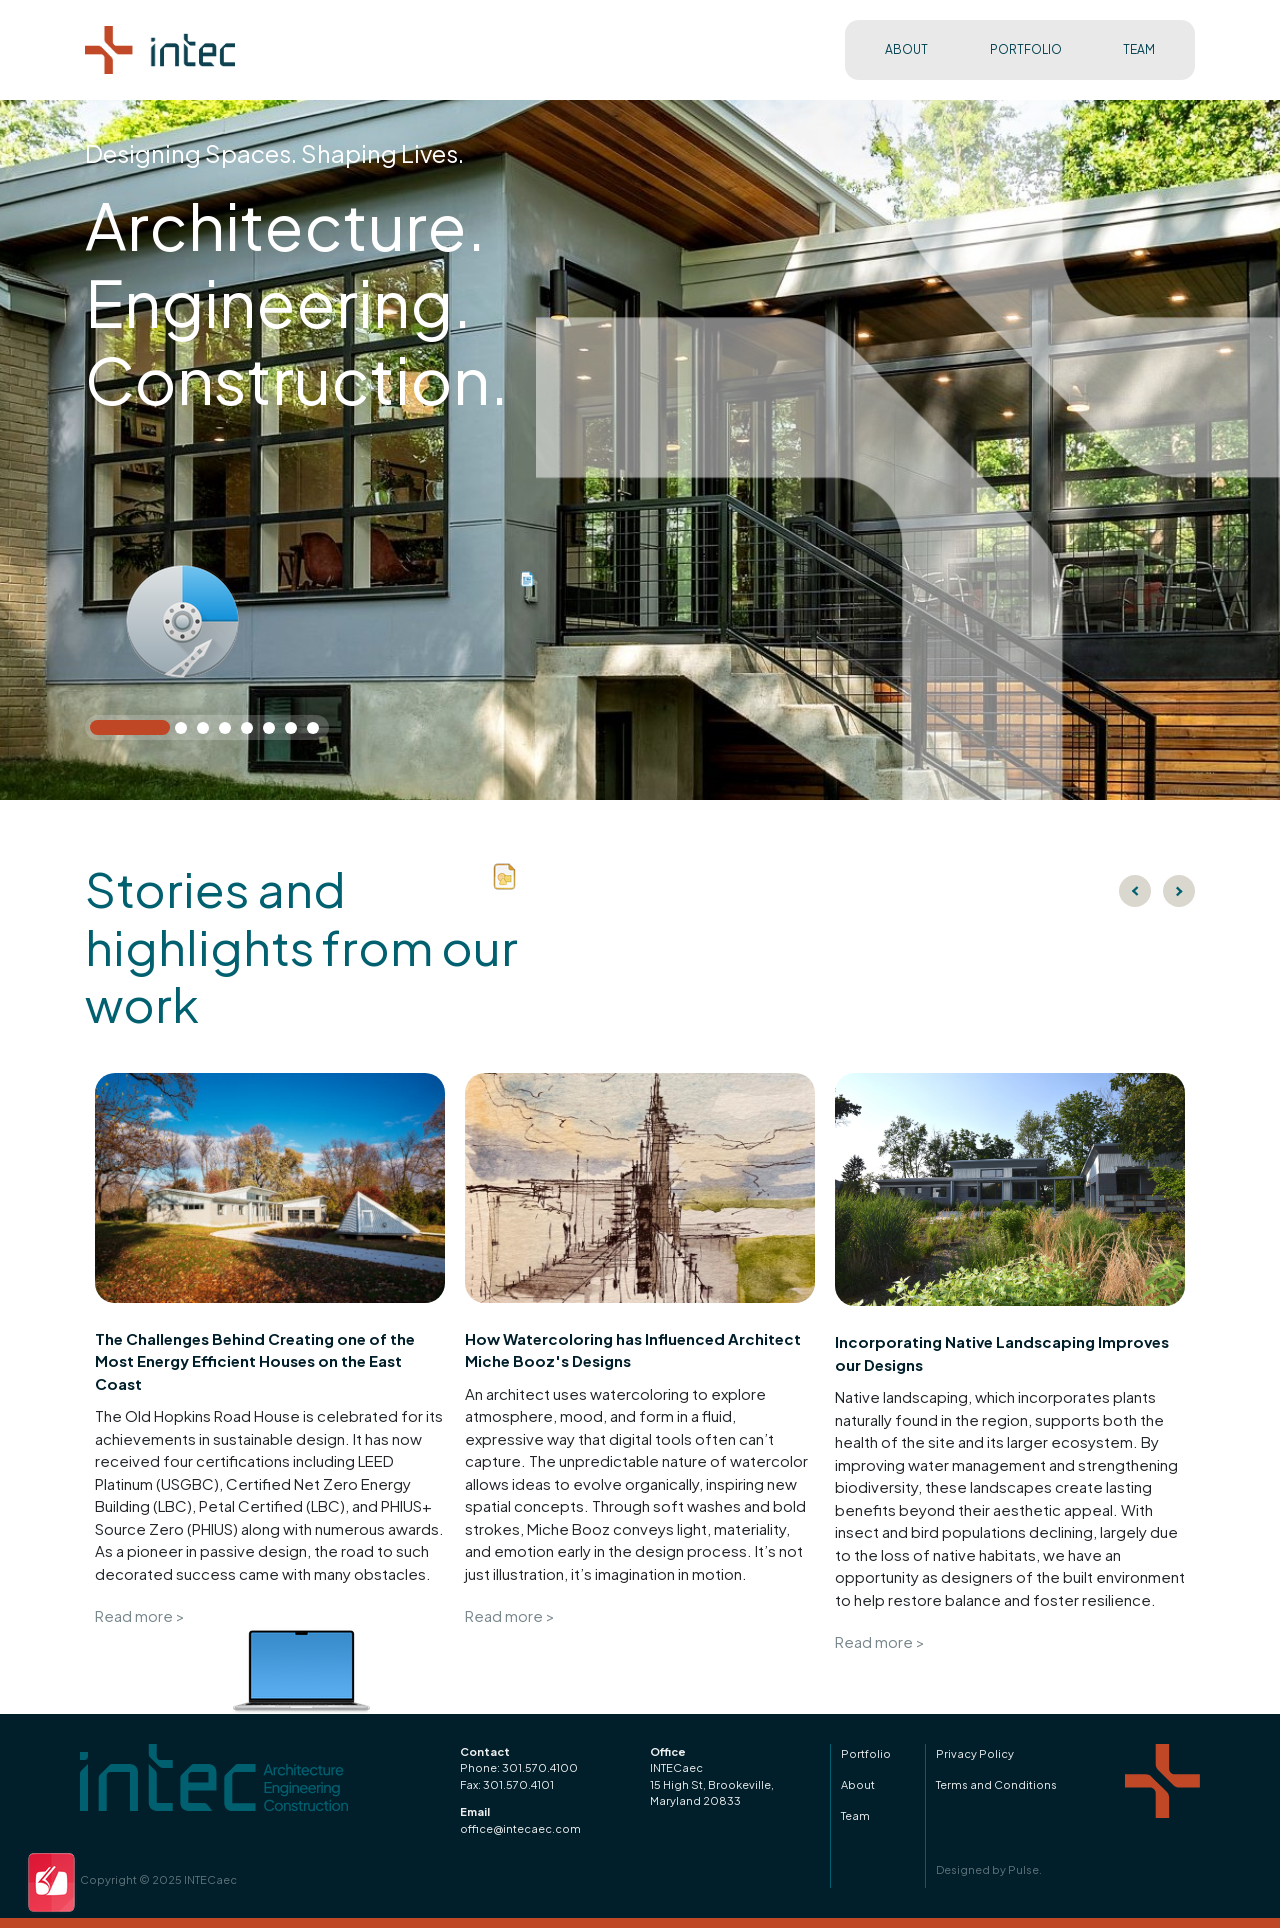  Describe the element at coordinates (51, 1882) in the screenshot. I see `an EPS image file type indicator` at that location.